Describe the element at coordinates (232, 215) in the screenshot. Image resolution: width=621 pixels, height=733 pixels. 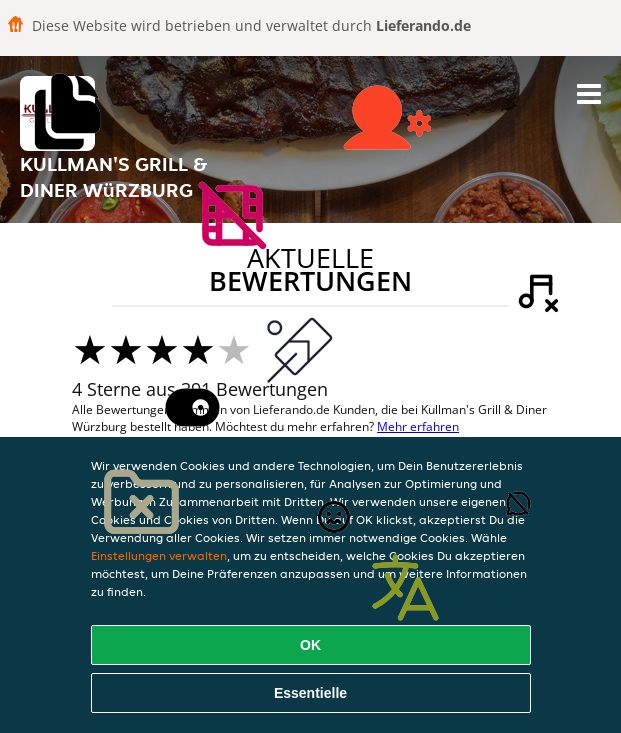
I see `video recording is disabled` at that location.